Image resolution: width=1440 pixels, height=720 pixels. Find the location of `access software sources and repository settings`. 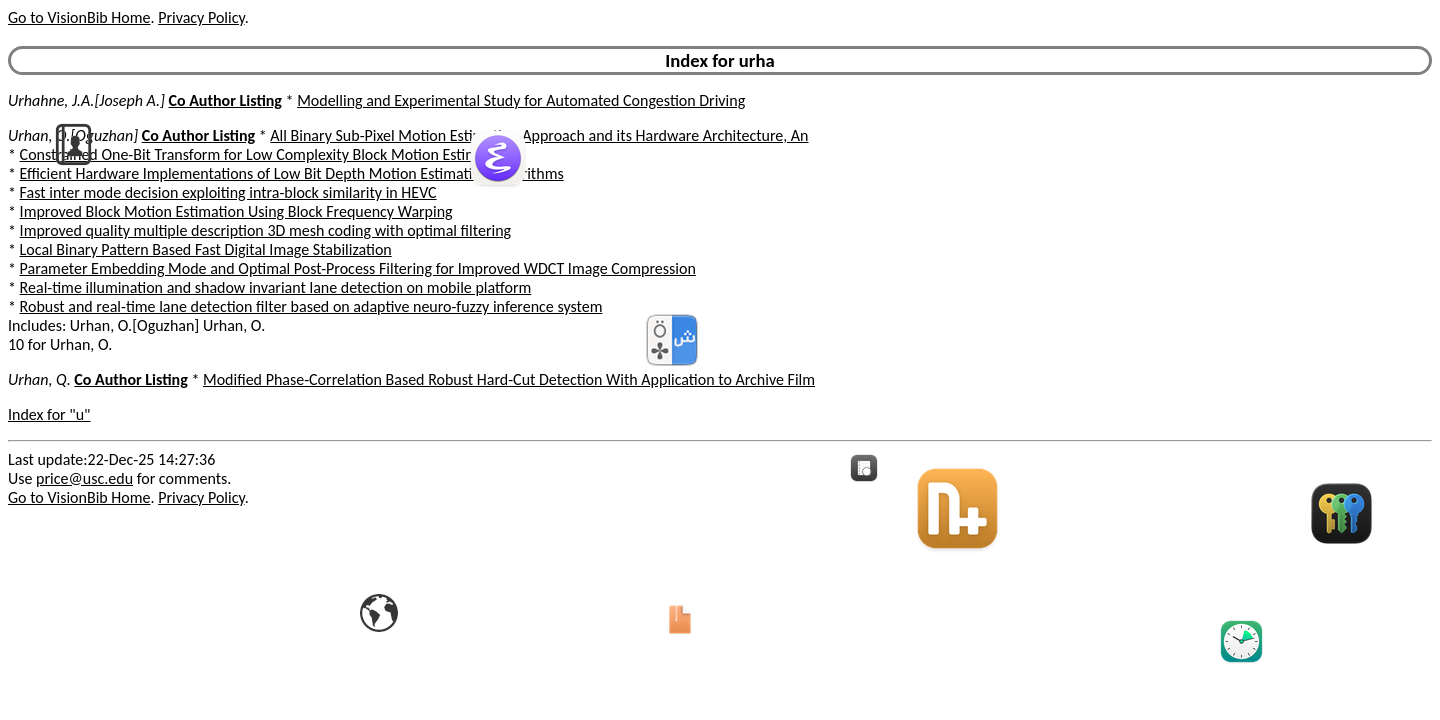

access software sources and repository settings is located at coordinates (379, 613).